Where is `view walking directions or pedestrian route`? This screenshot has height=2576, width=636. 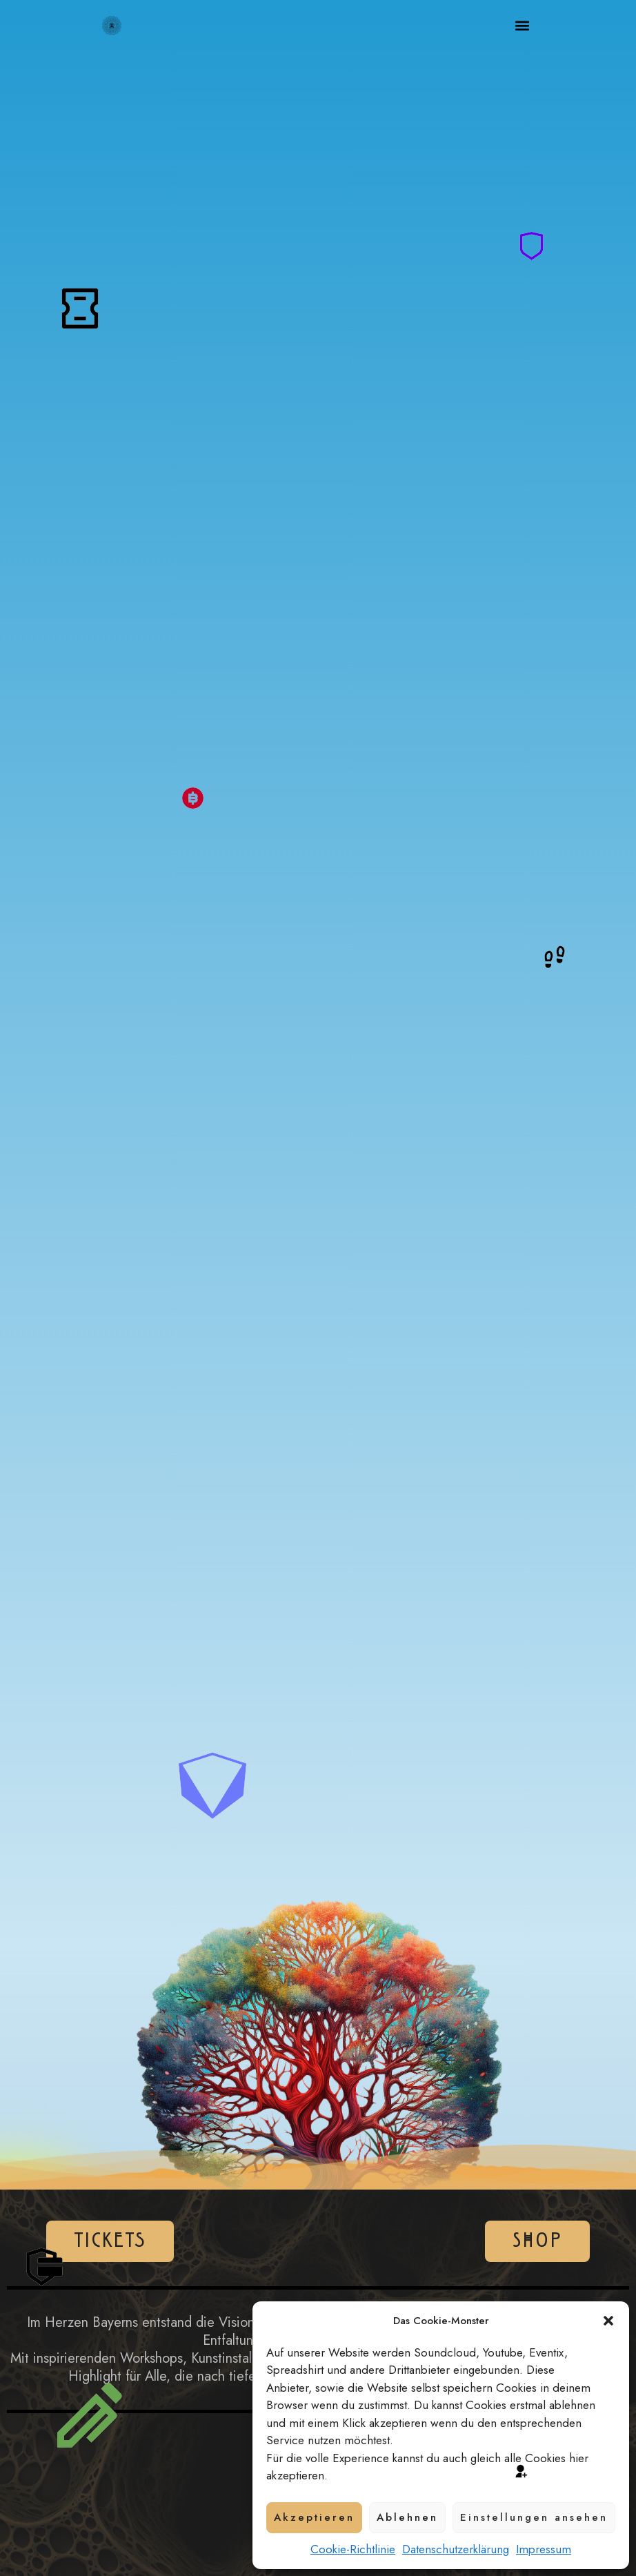
view walking directions or pedestrian route is located at coordinates (554, 957).